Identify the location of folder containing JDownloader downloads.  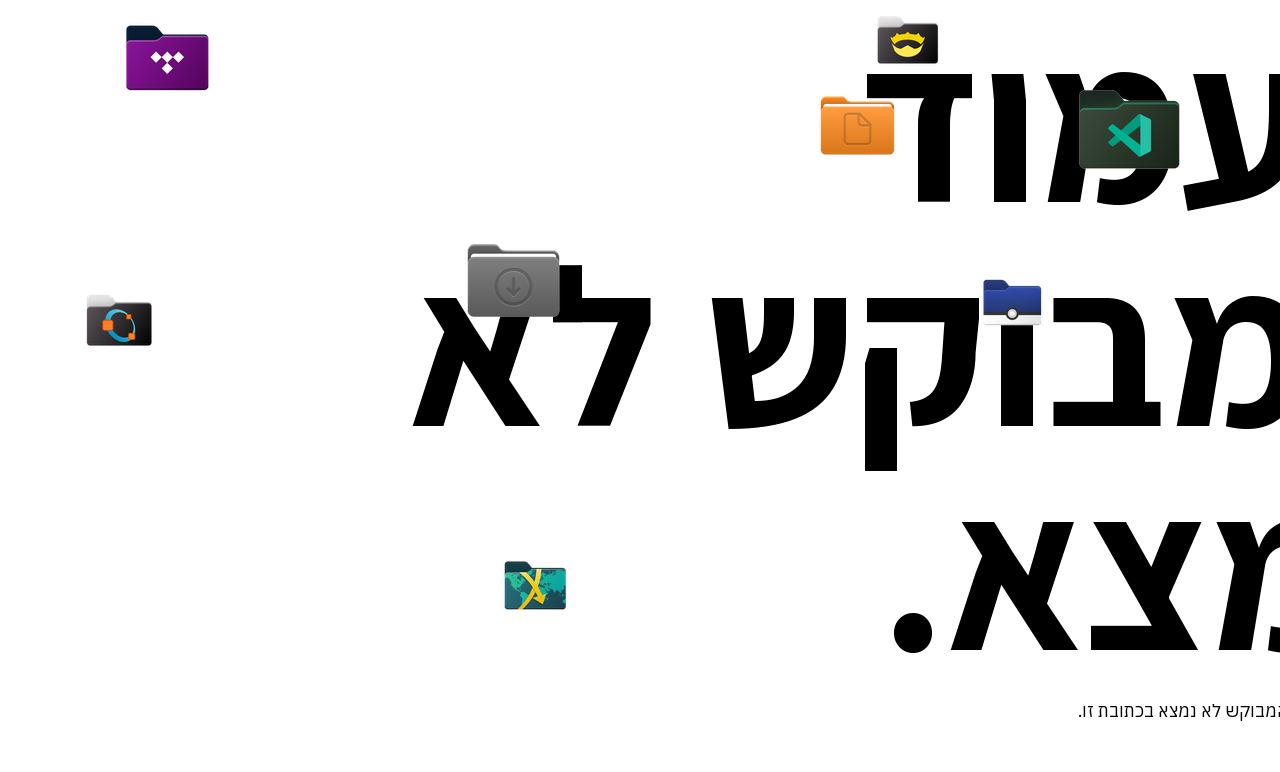
(535, 587).